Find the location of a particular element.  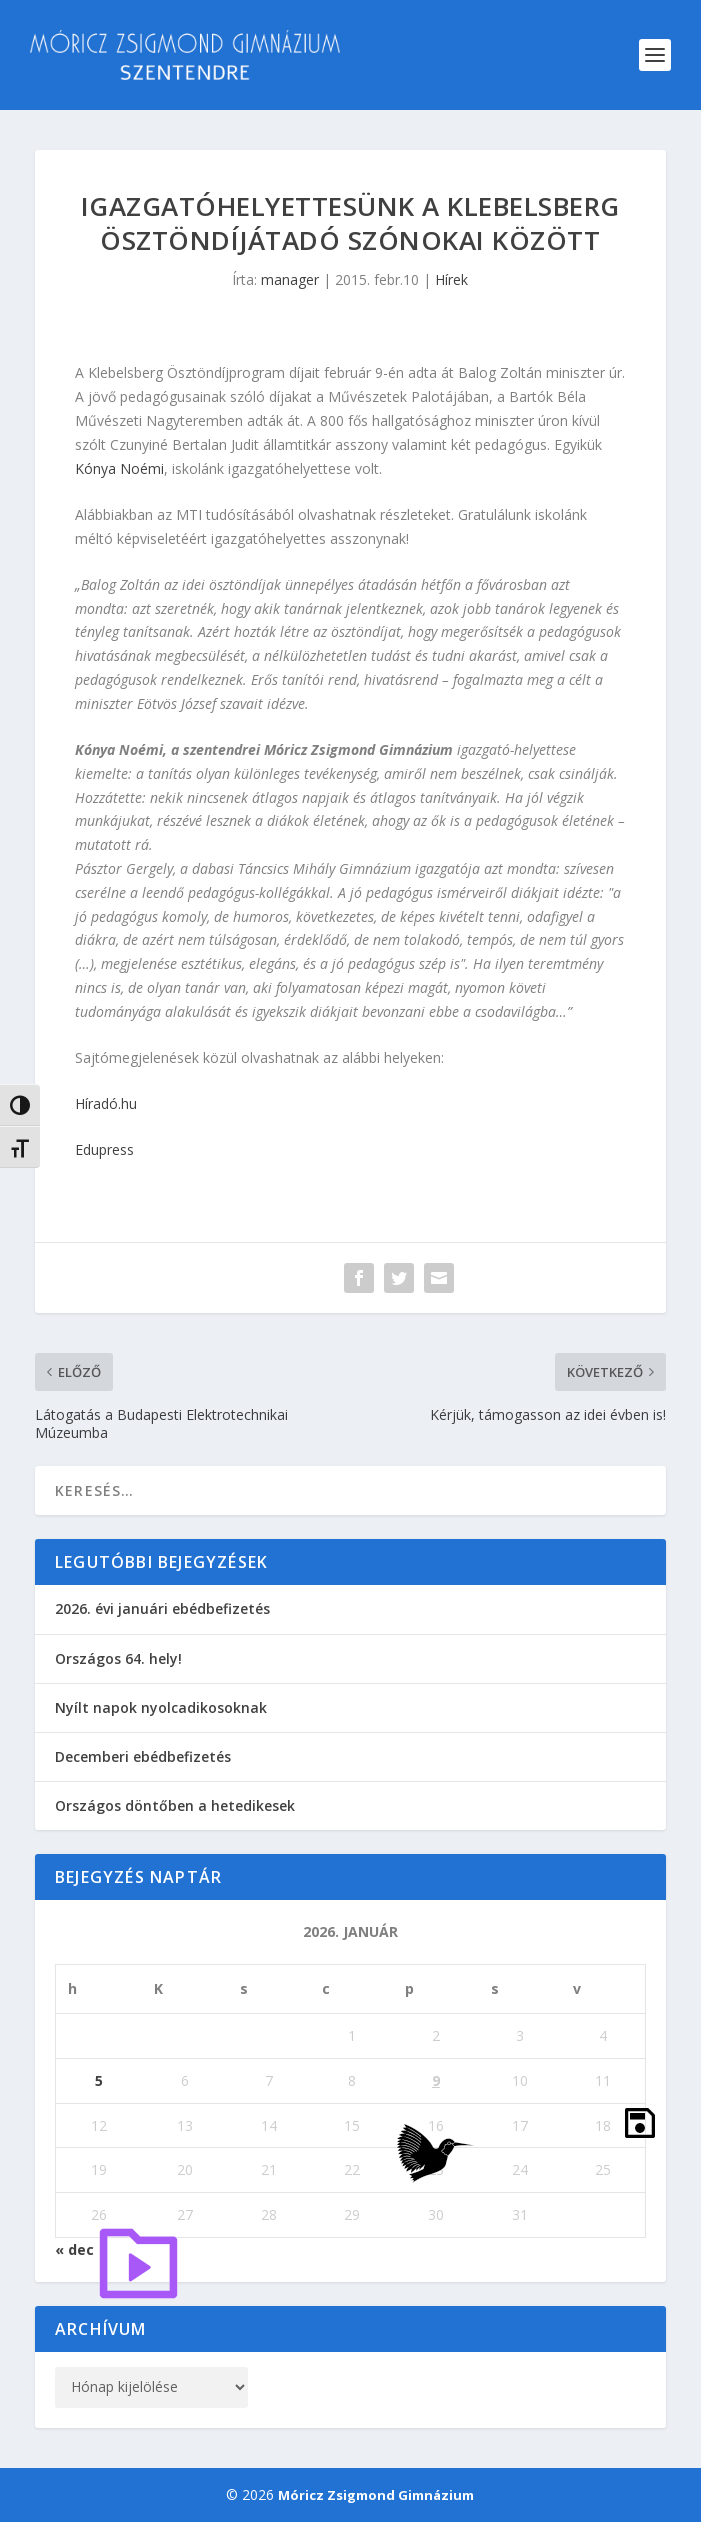

open video files folder is located at coordinates (138, 2263).